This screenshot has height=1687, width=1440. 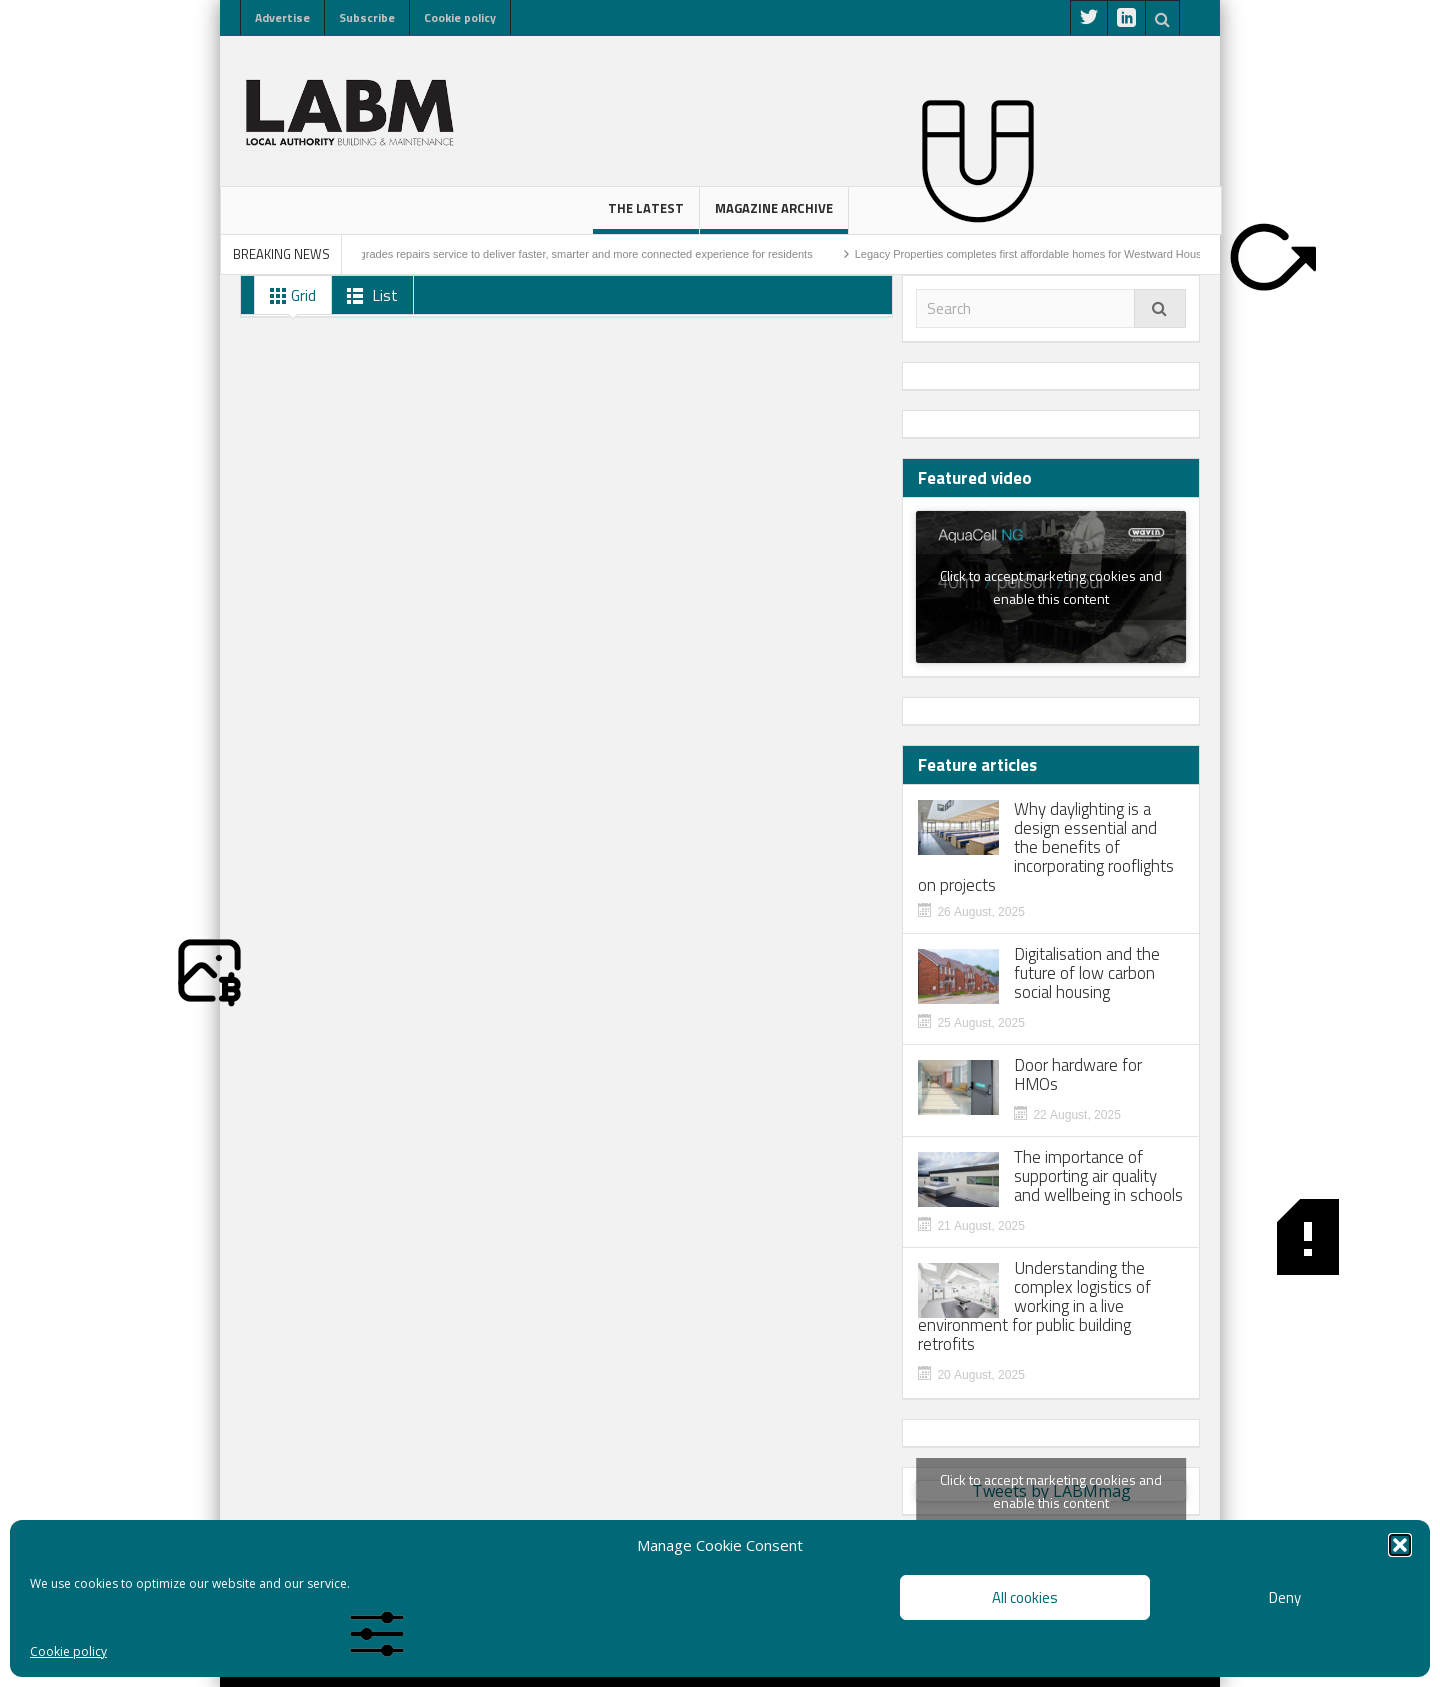 I want to click on attach or upload a photo for bitcoin transaction, so click(x=209, y=970).